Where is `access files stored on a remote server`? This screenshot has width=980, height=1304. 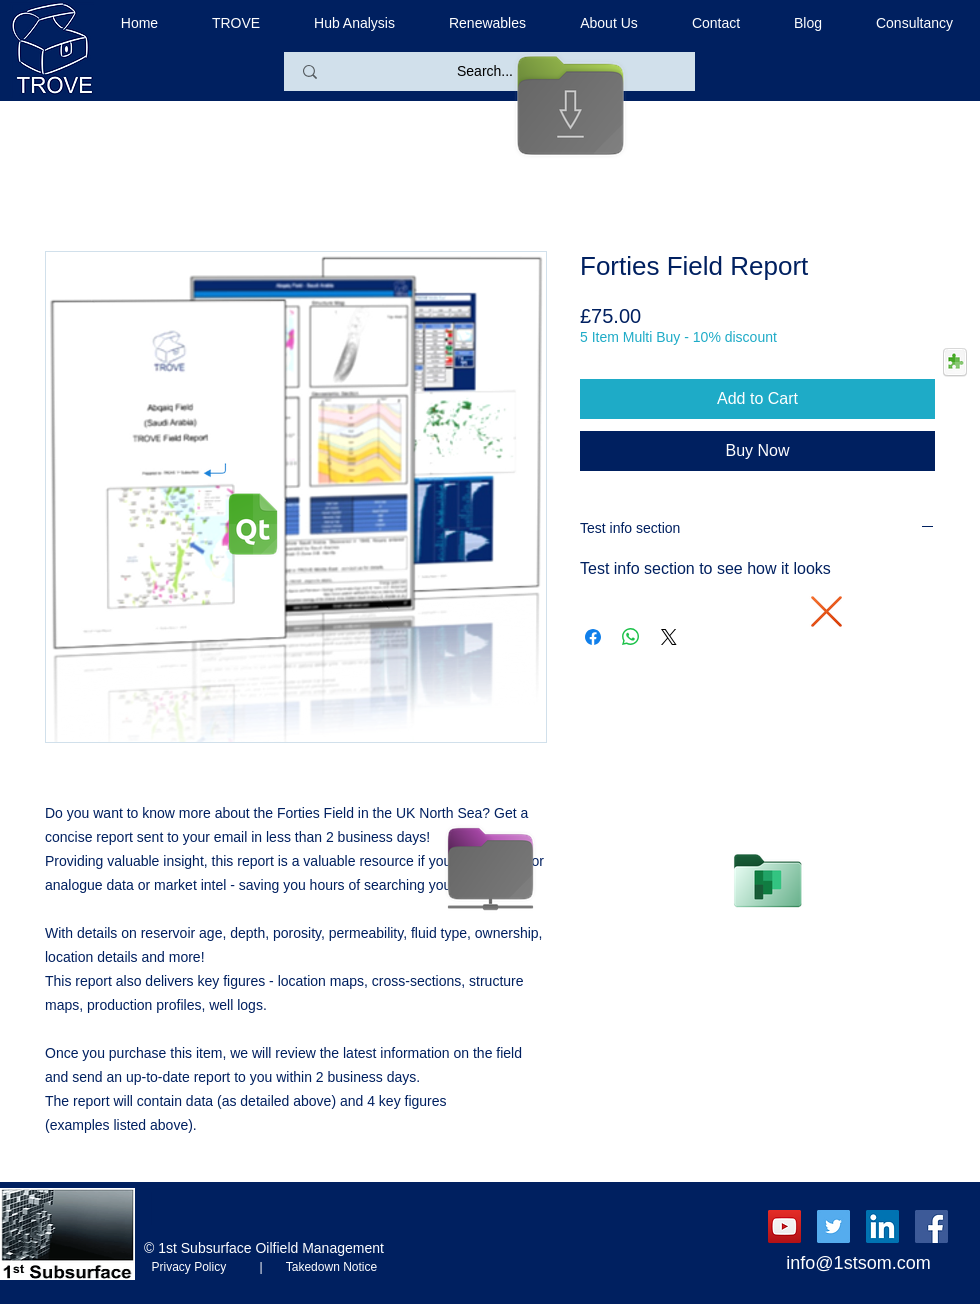 access files stored on a remote server is located at coordinates (490, 867).